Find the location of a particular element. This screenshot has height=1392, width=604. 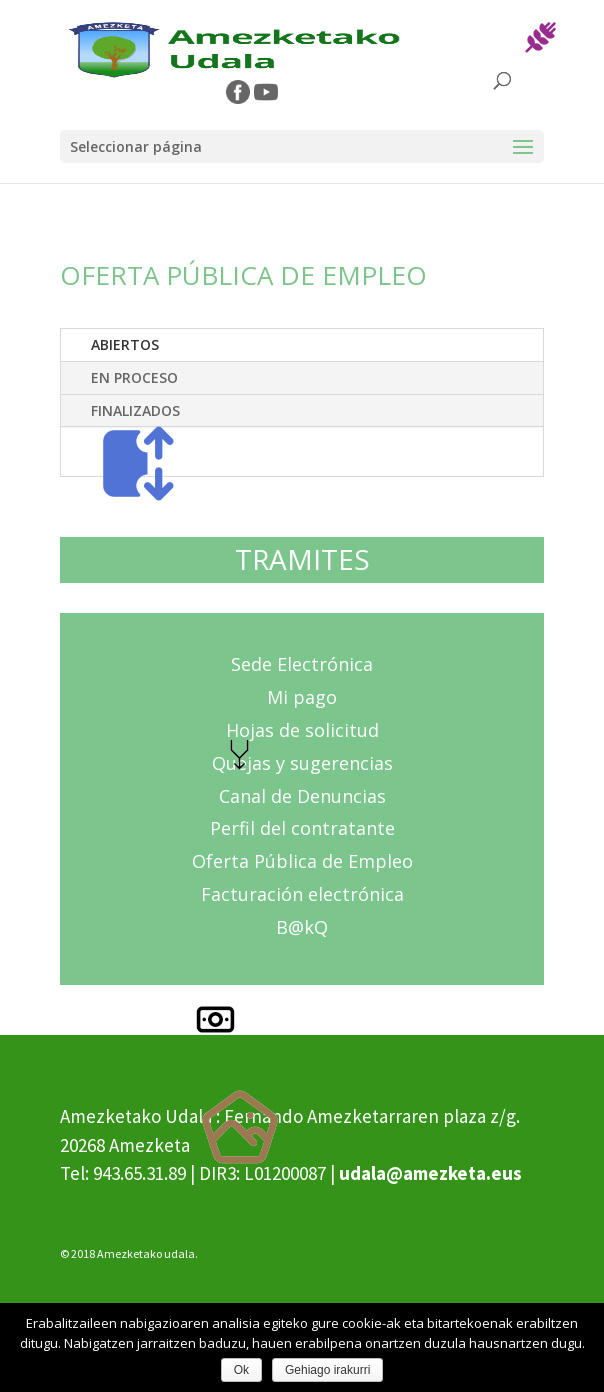

view images in a pentagon-shaped frame is located at coordinates (240, 1129).